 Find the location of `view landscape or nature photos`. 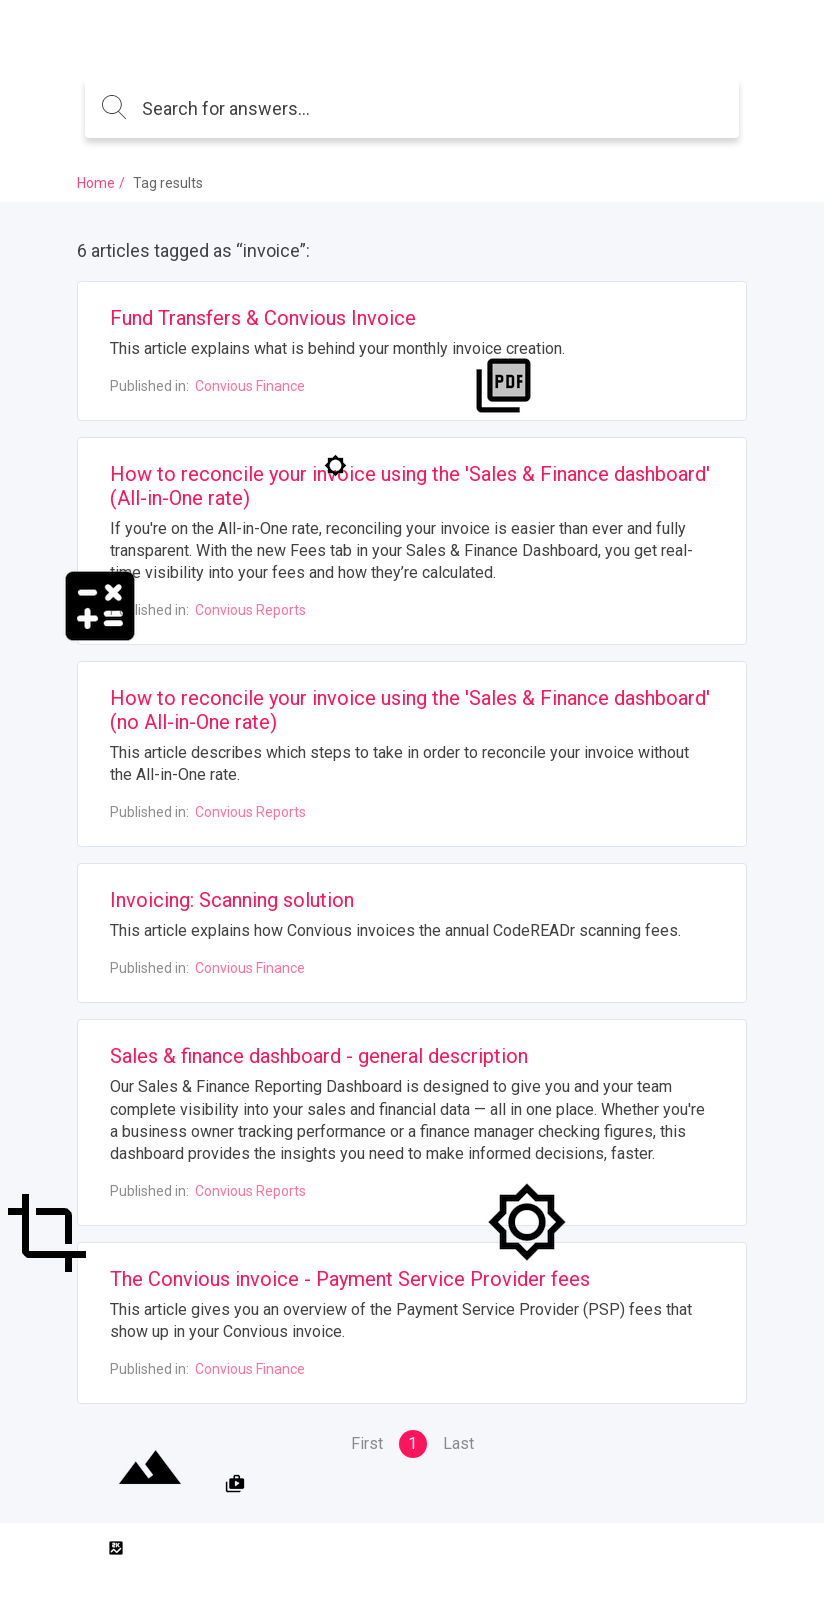

view landscape or nature photos is located at coordinates (150, 1467).